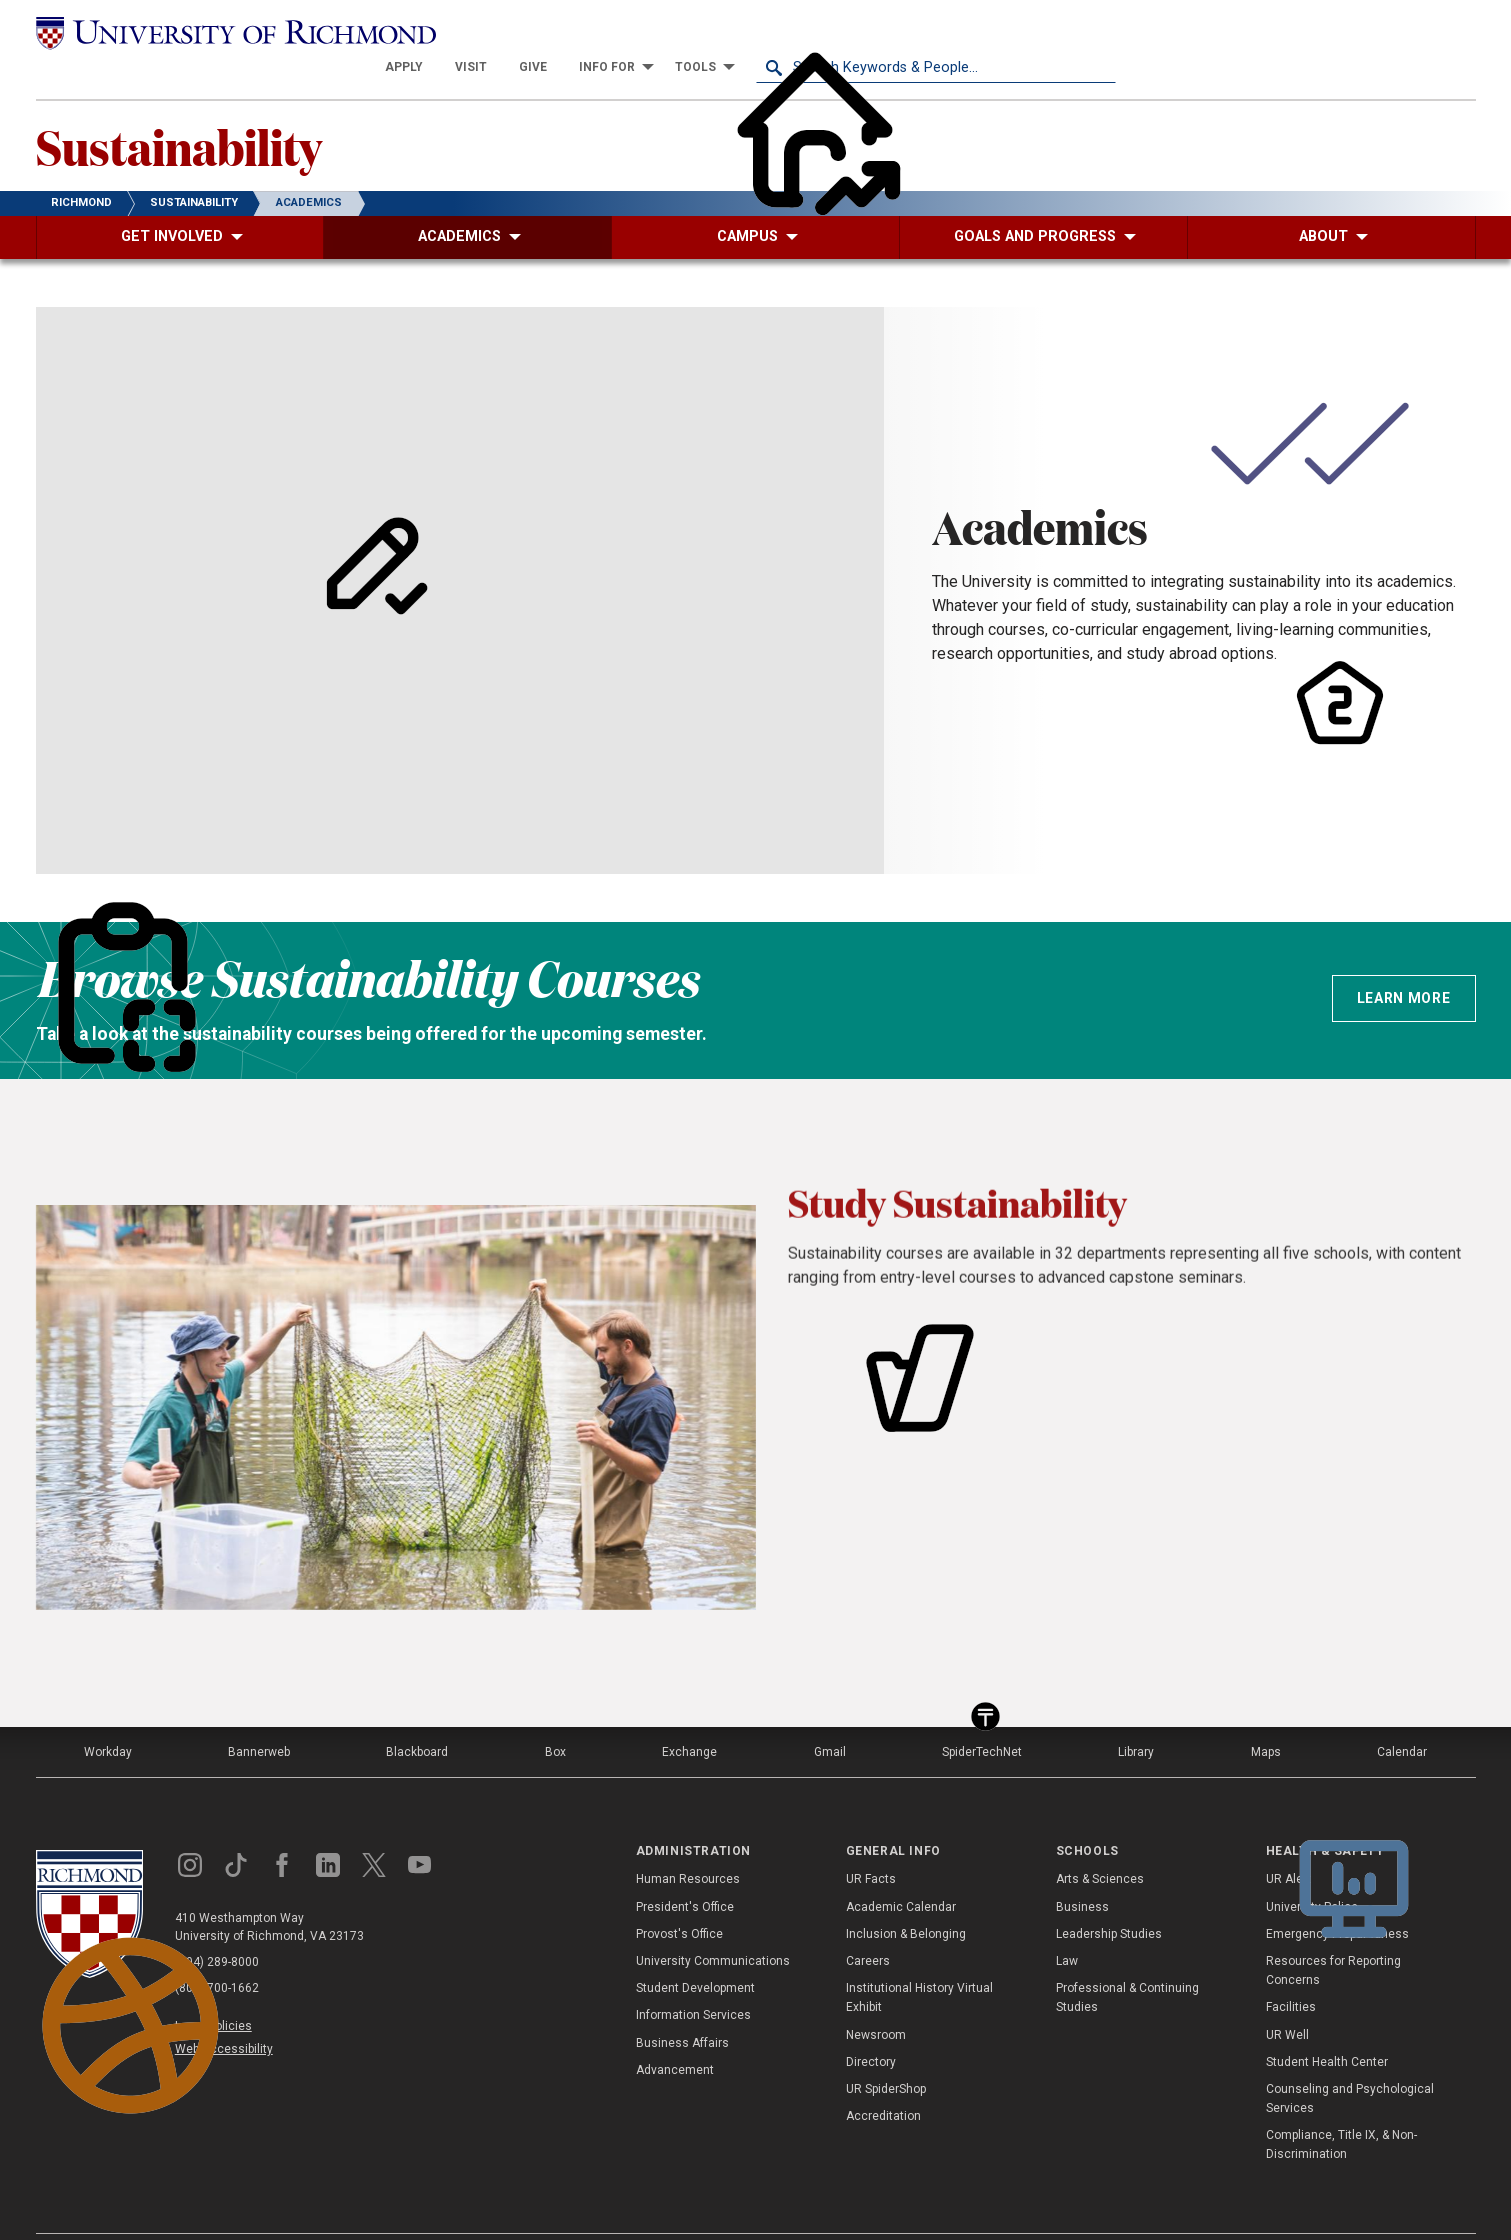  Describe the element at coordinates (815, 130) in the screenshot. I see `view home analytics and statistics` at that location.